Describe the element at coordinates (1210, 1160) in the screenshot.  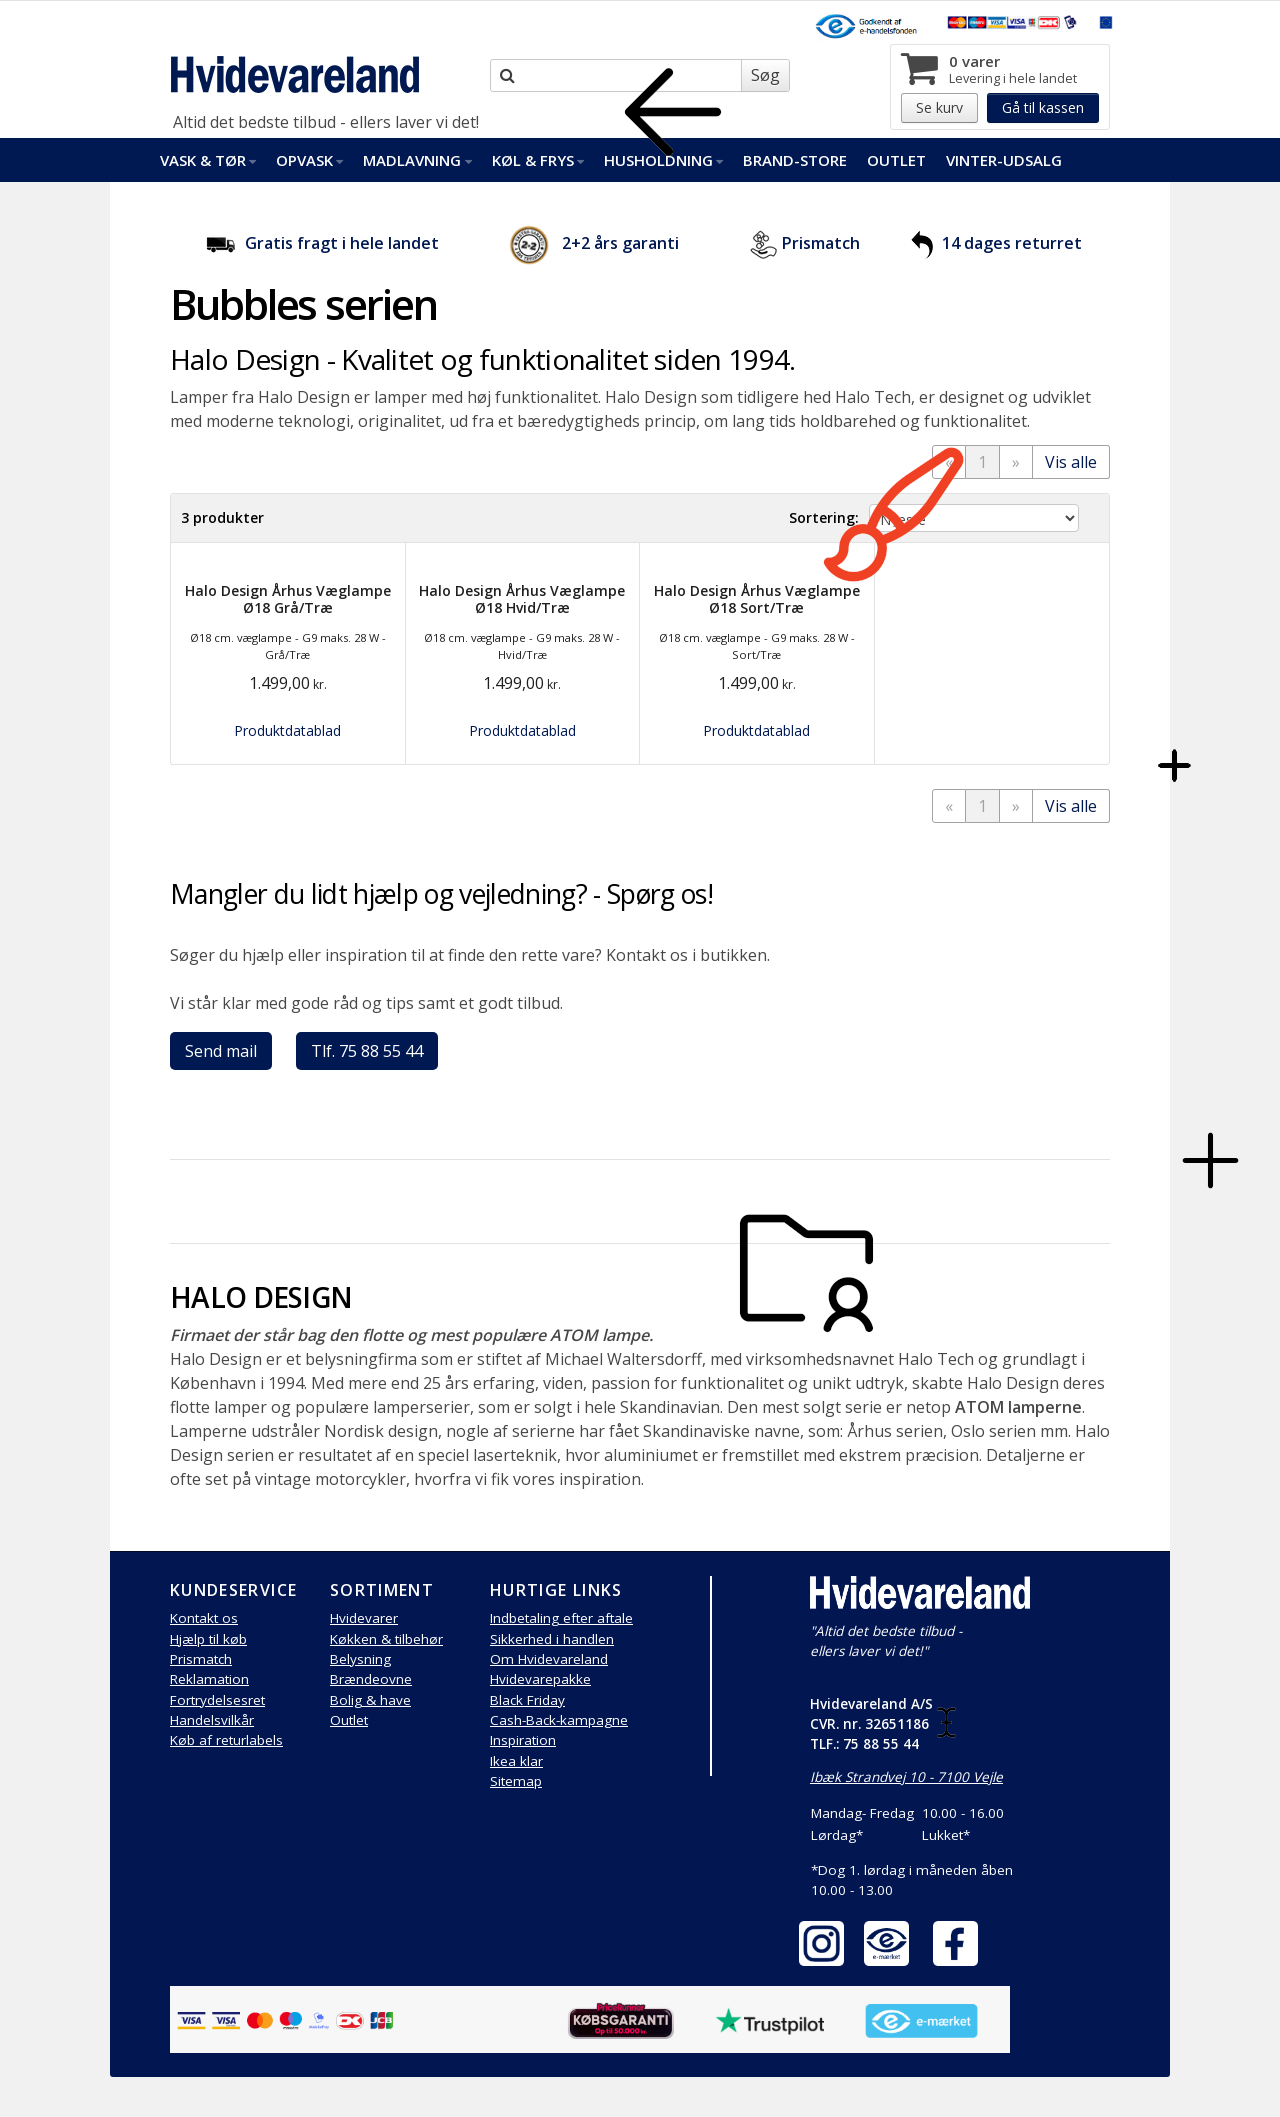
I see `add a new item` at that location.